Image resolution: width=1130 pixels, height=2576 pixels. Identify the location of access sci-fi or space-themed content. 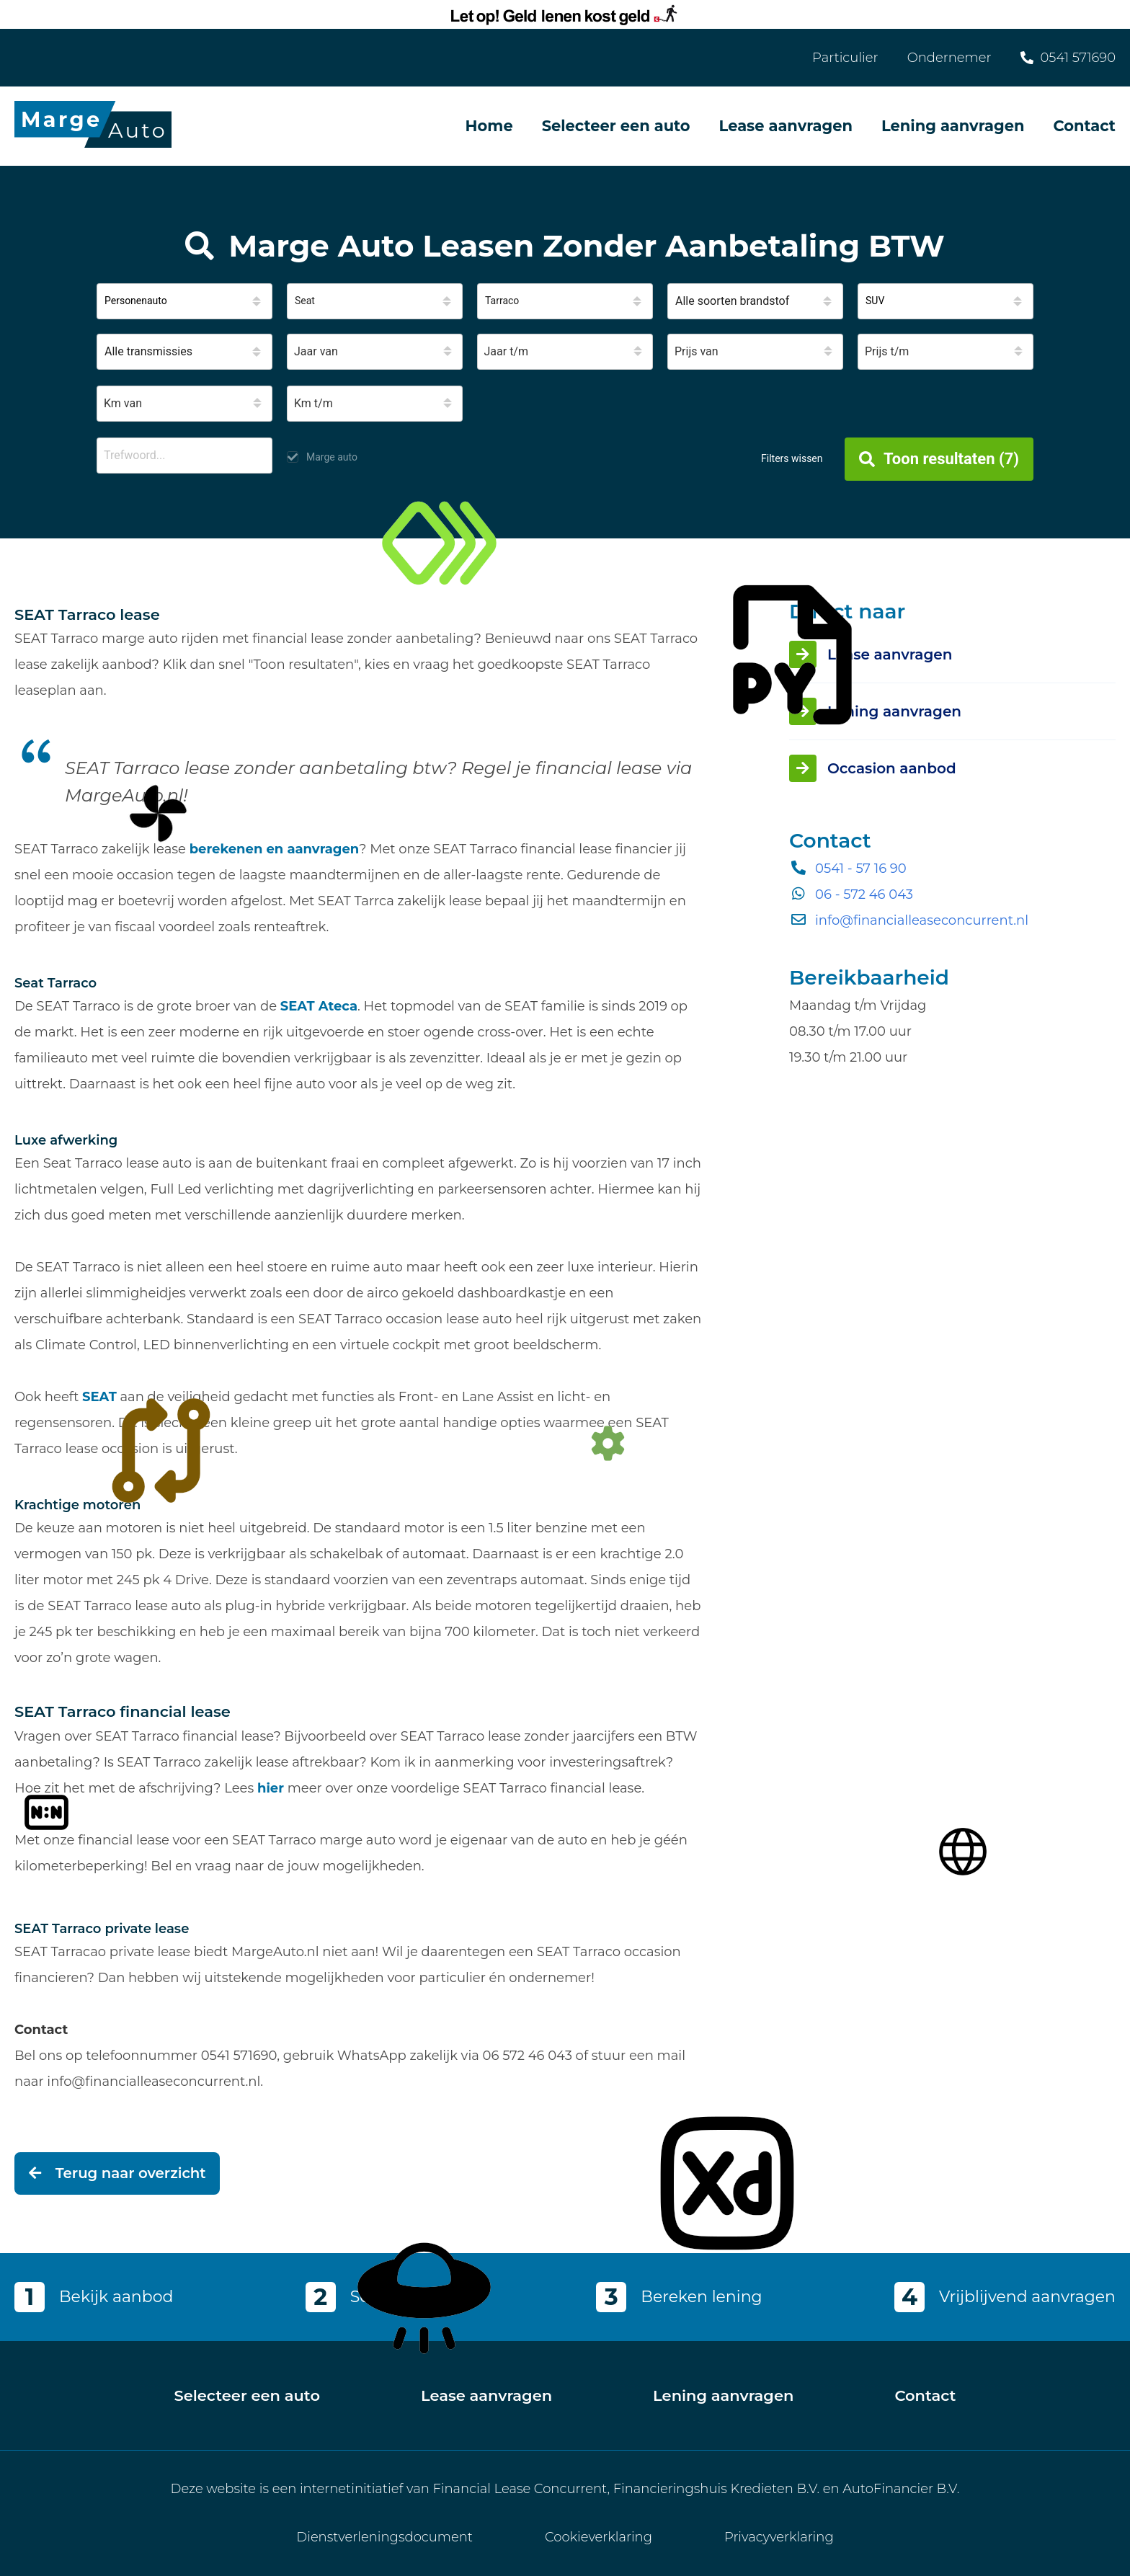
(424, 2296).